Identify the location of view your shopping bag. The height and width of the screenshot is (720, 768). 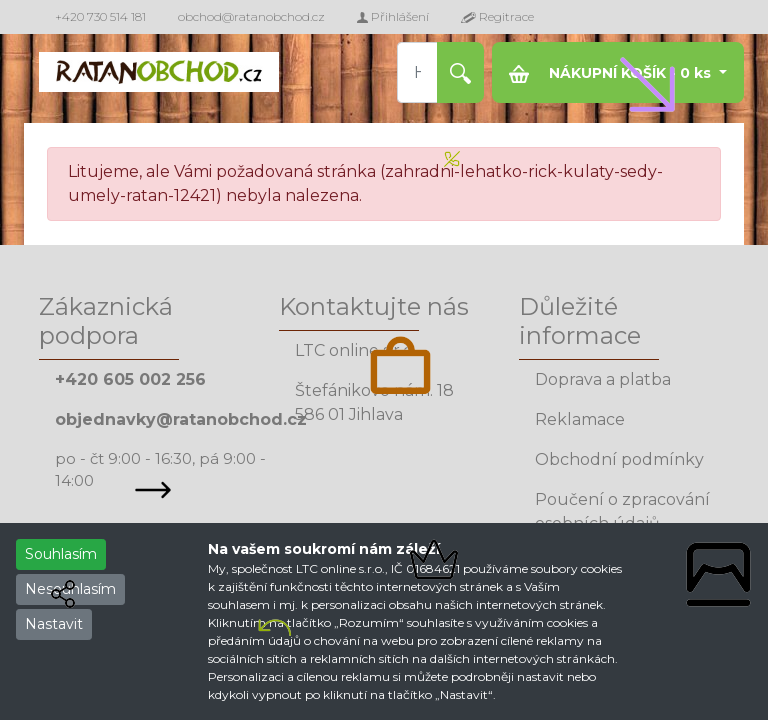
(400, 368).